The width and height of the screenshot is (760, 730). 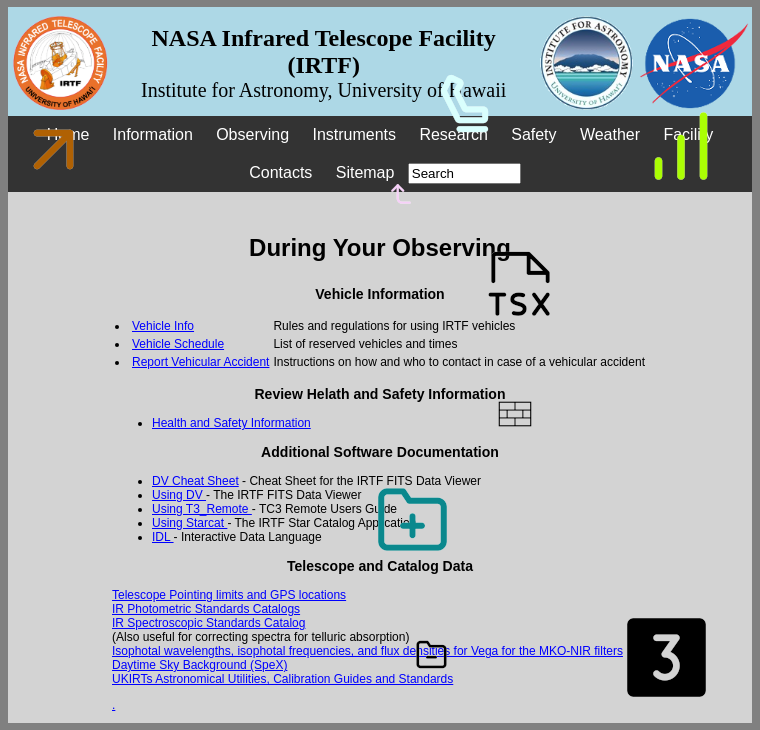 I want to click on select option three from a numbered list, so click(x=666, y=657).